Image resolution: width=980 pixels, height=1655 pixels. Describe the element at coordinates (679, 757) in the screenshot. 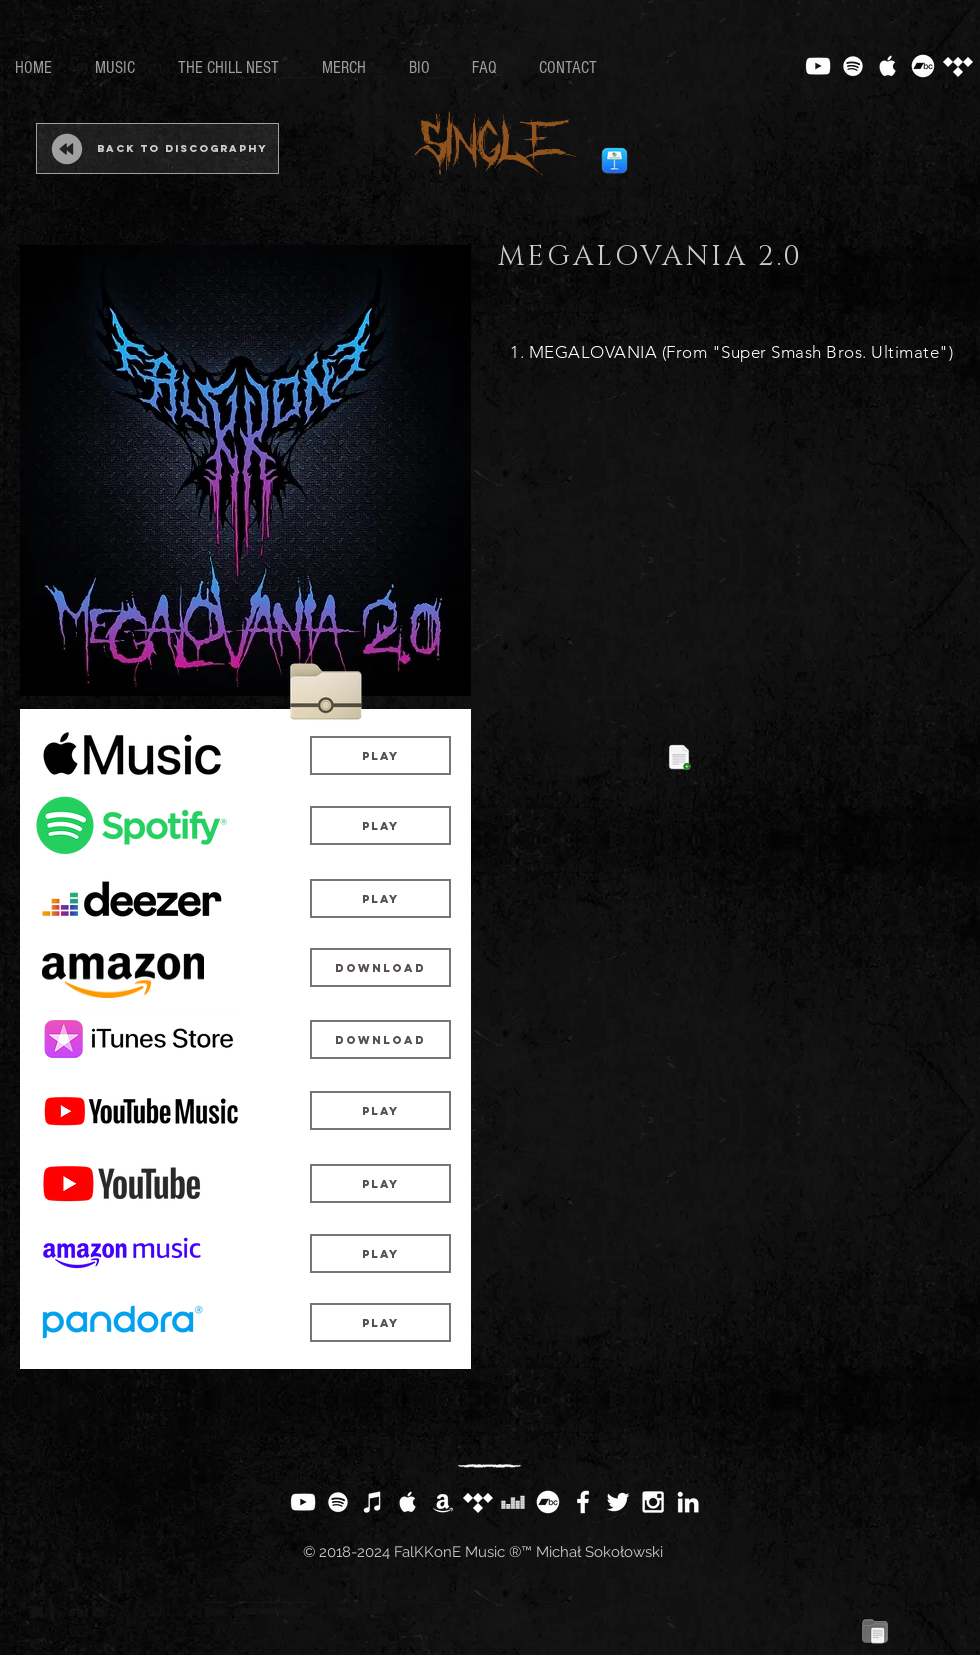

I see `create a new document` at that location.